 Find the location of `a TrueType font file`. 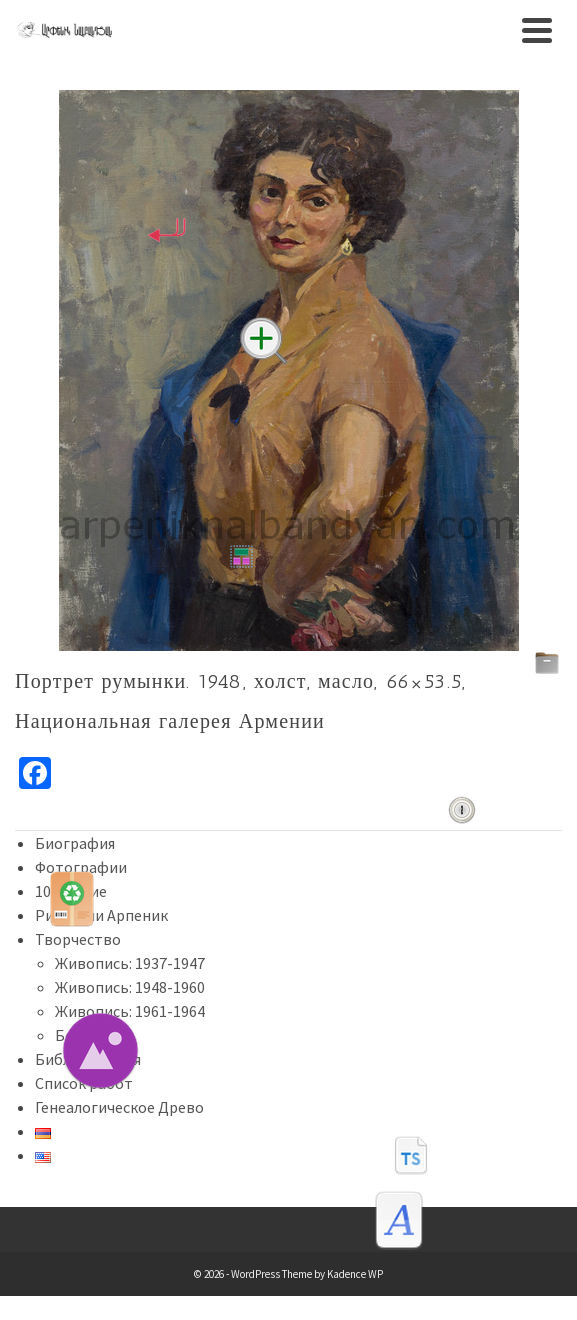

a TrueType font file is located at coordinates (399, 1220).